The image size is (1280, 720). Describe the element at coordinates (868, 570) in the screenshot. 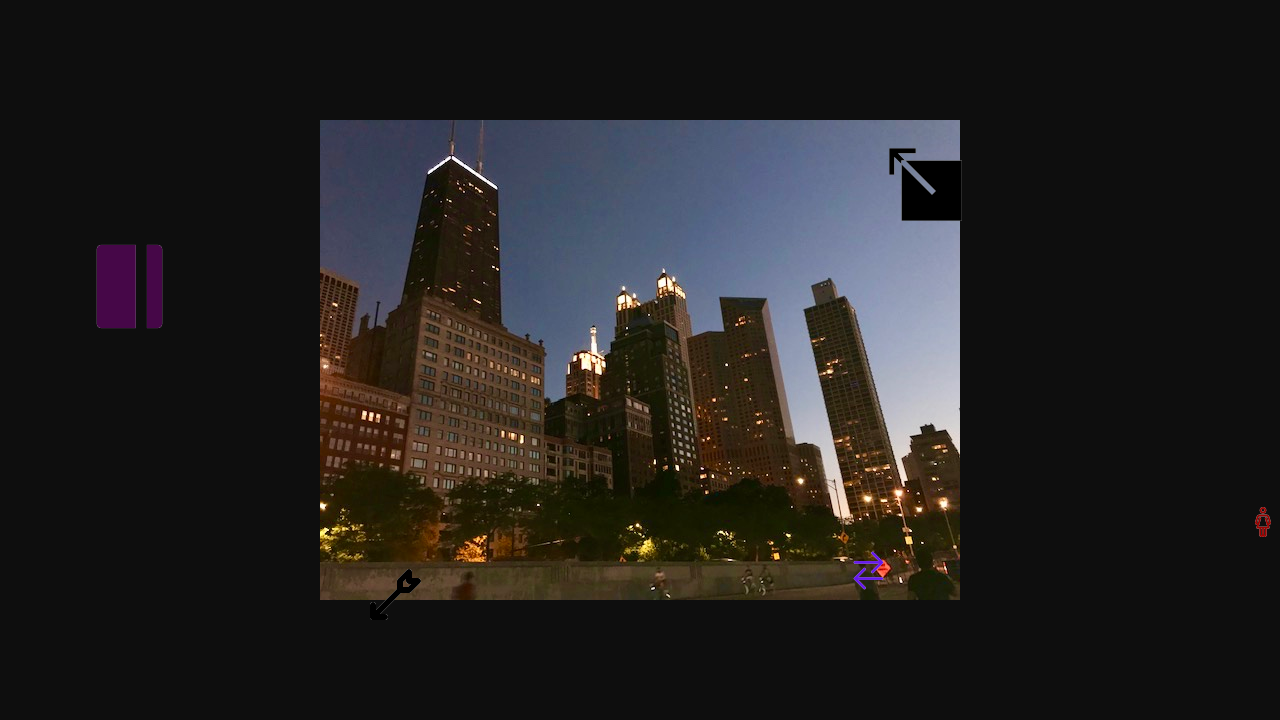

I see `swap or exchange items` at that location.